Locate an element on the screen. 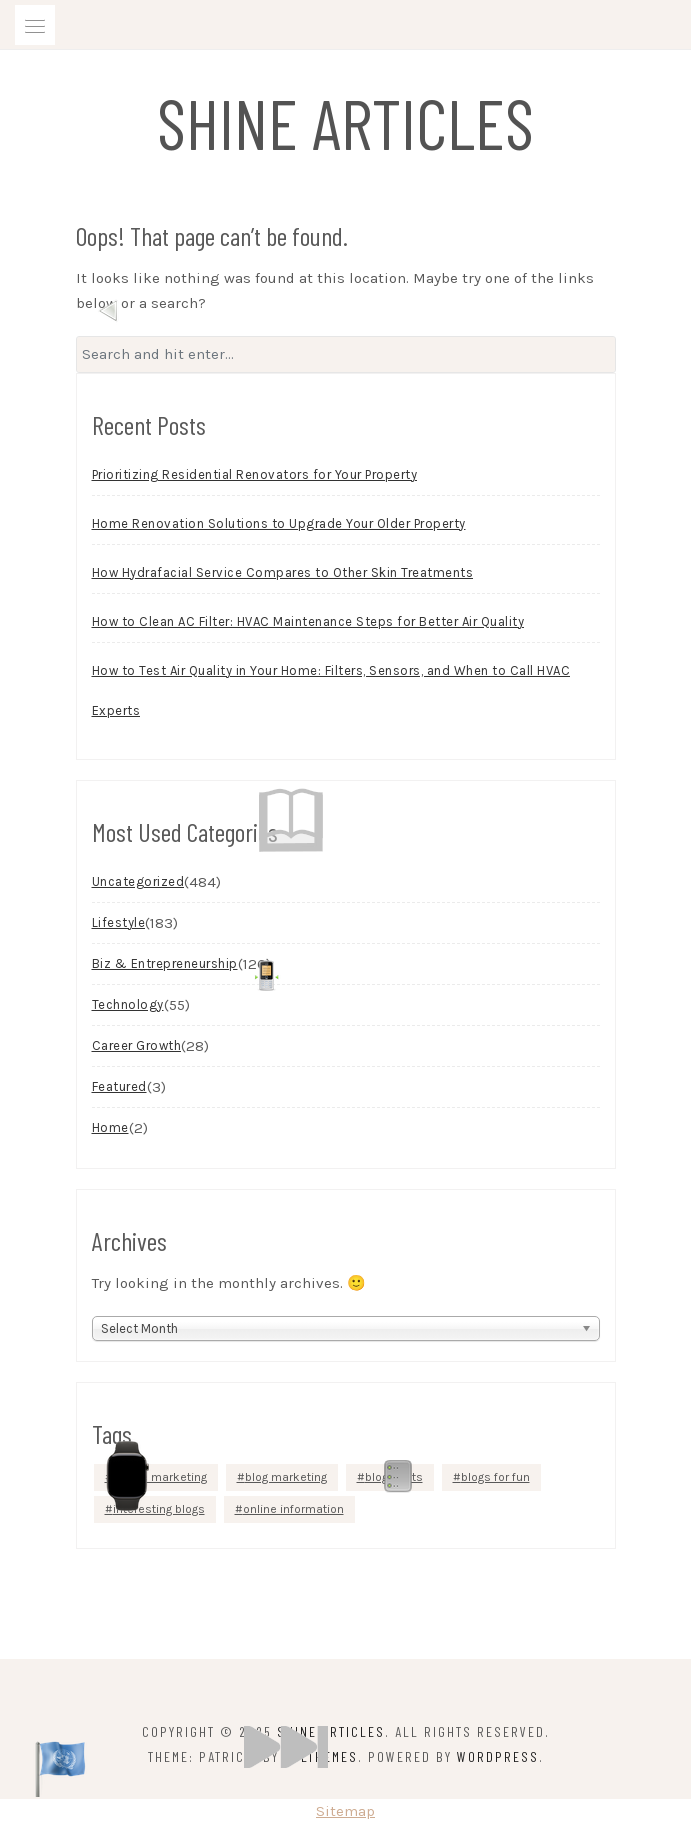  open the dictionary application is located at coordinates (293, 818).